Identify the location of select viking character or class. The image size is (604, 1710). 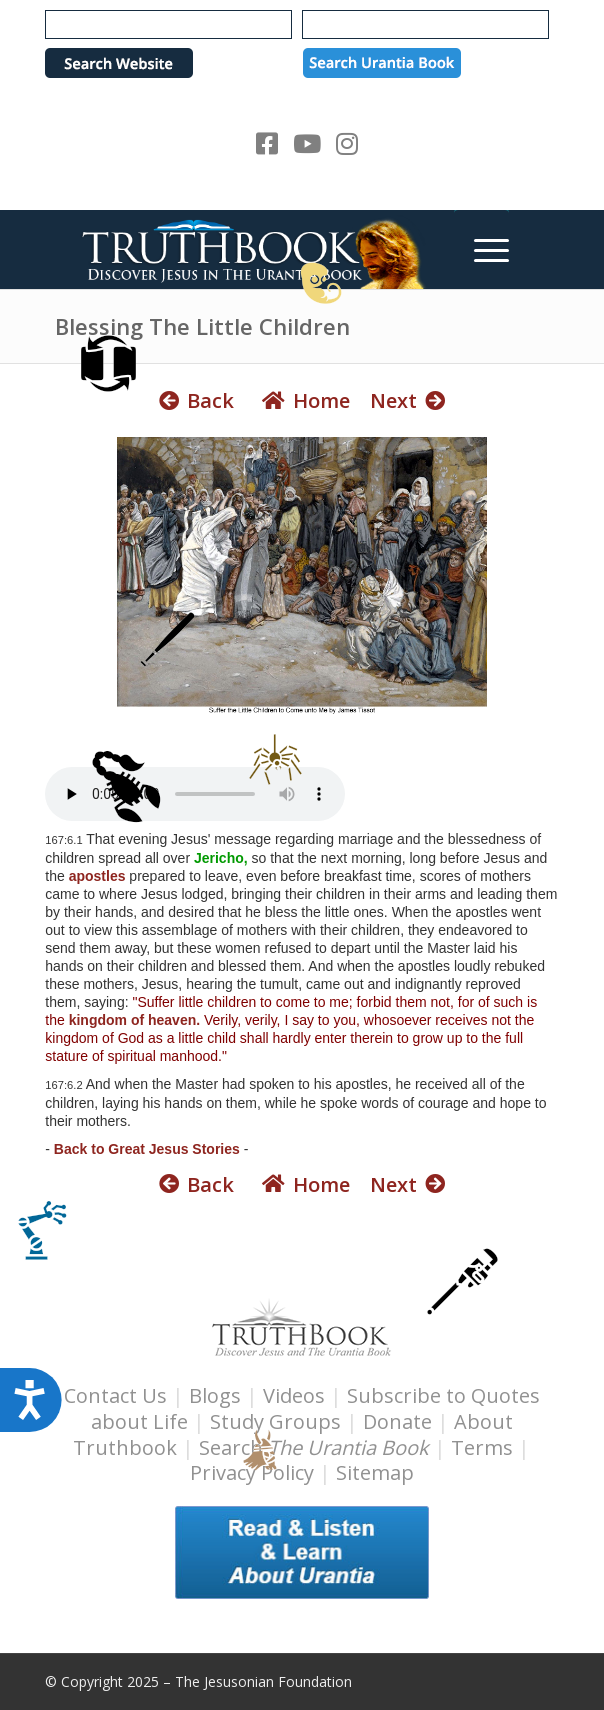
(260, 1450).